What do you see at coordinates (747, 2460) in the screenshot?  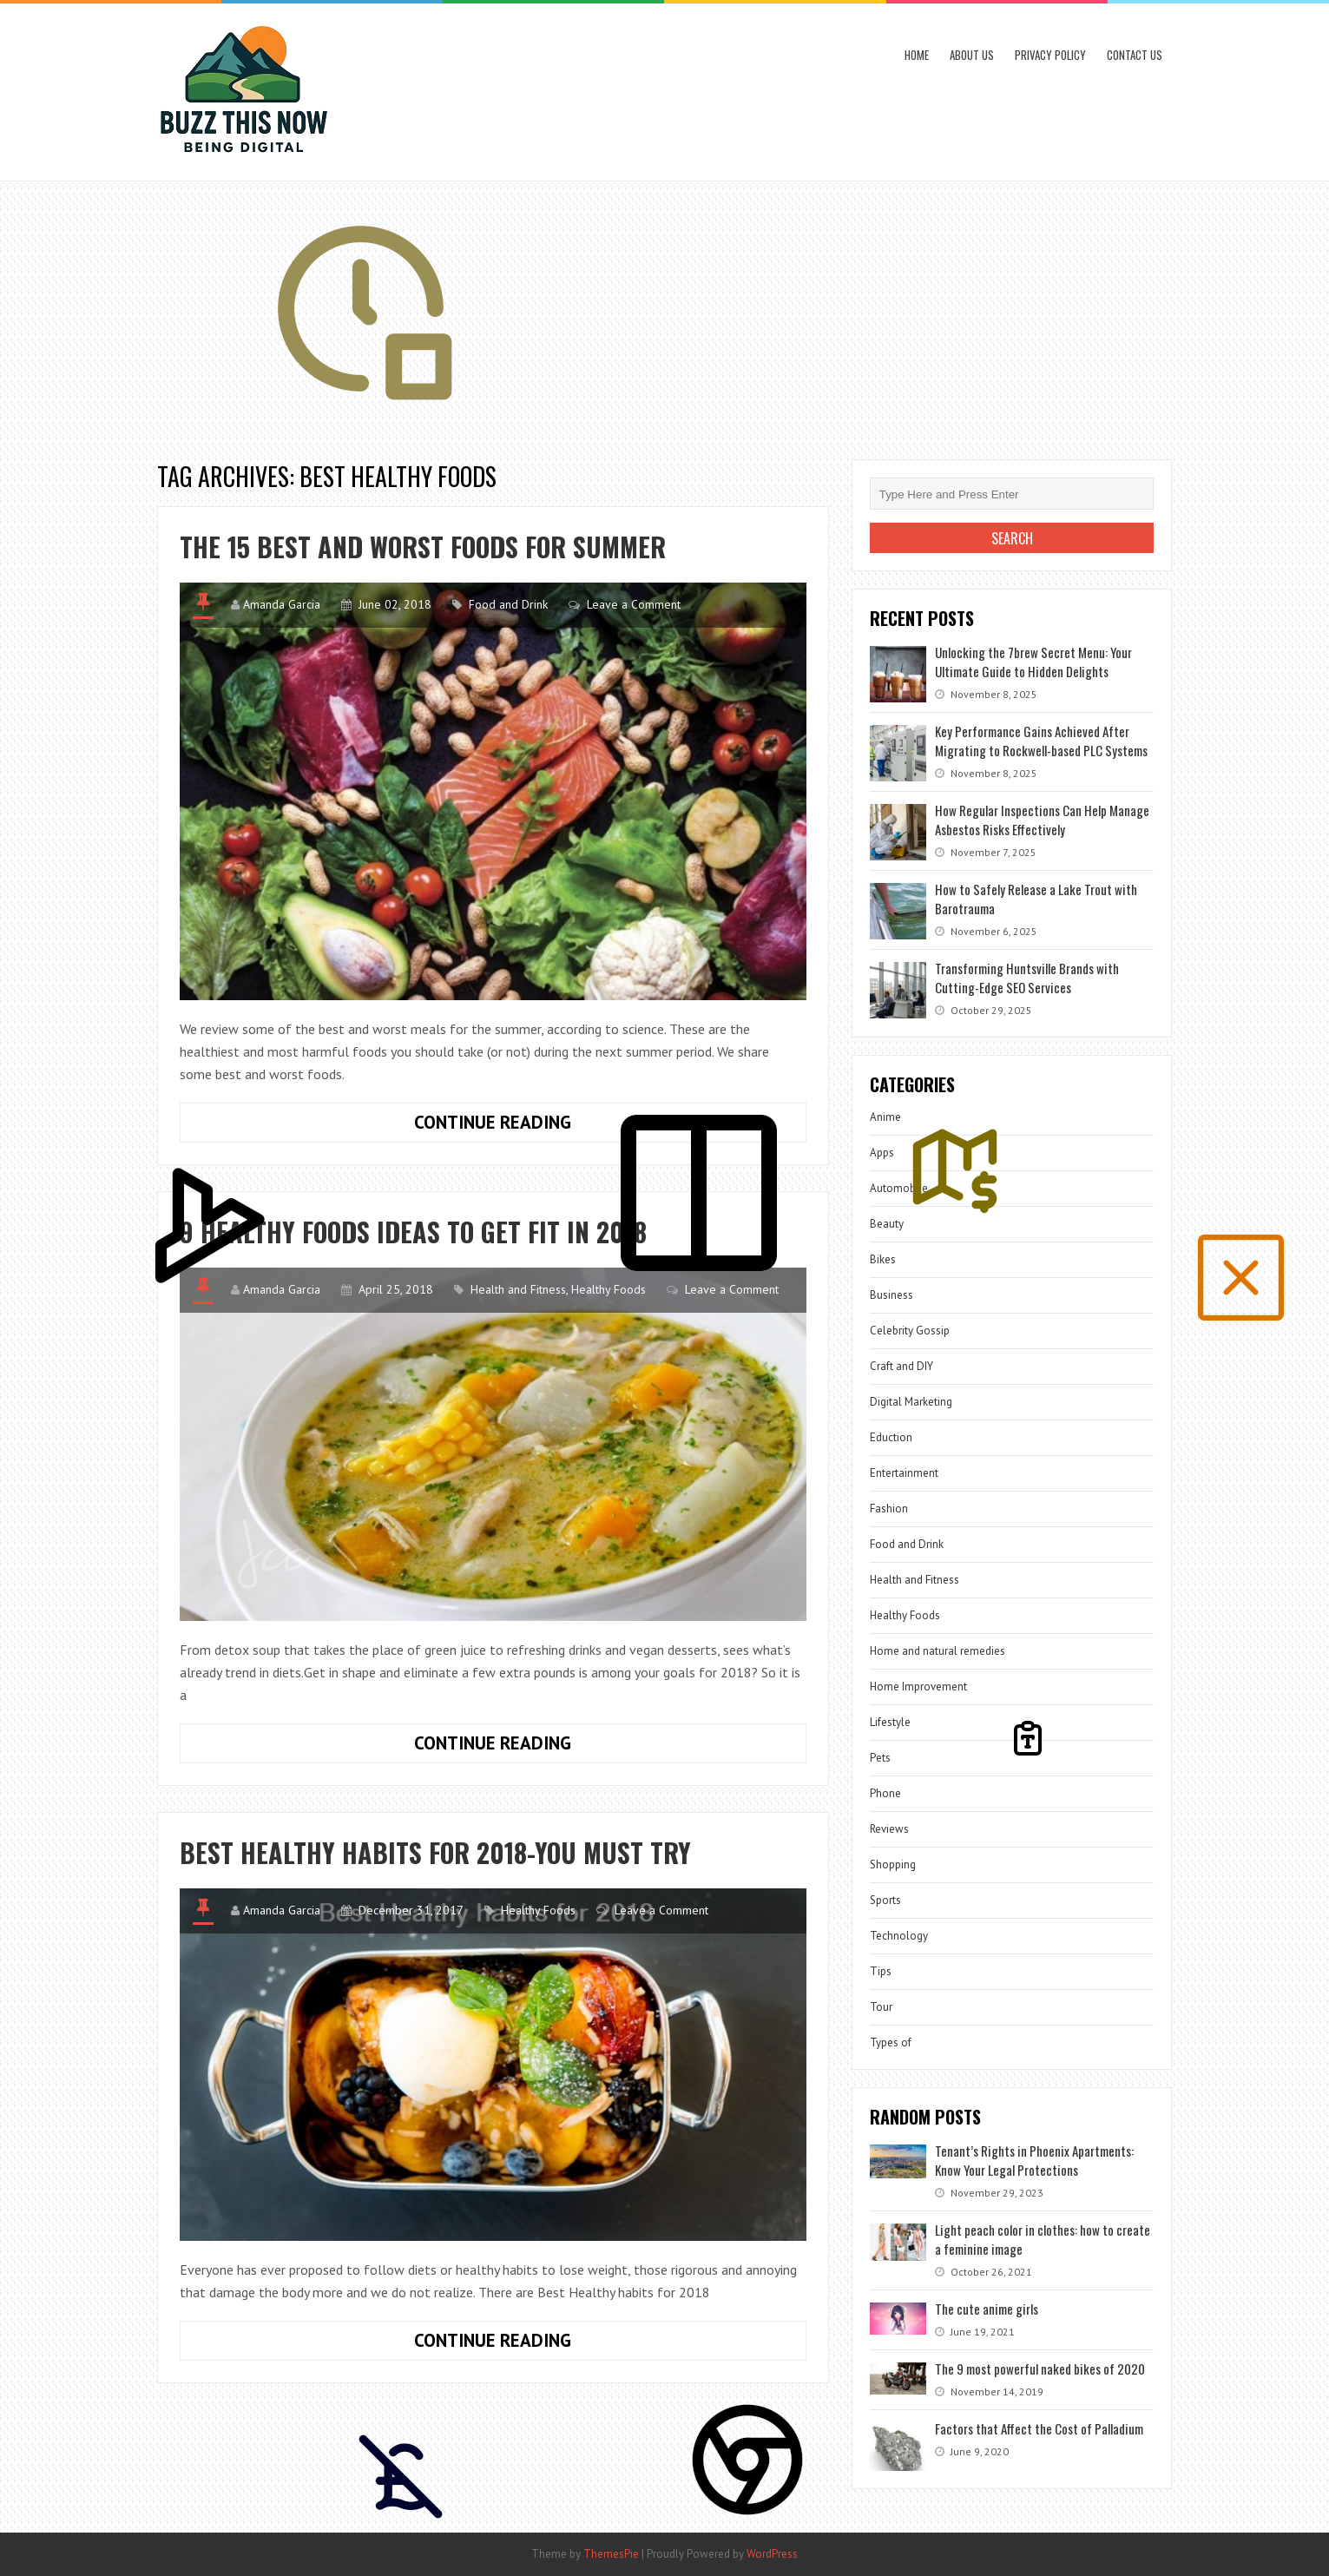 I see `open link in Google Chrome` at bounding box center [747, 2460].